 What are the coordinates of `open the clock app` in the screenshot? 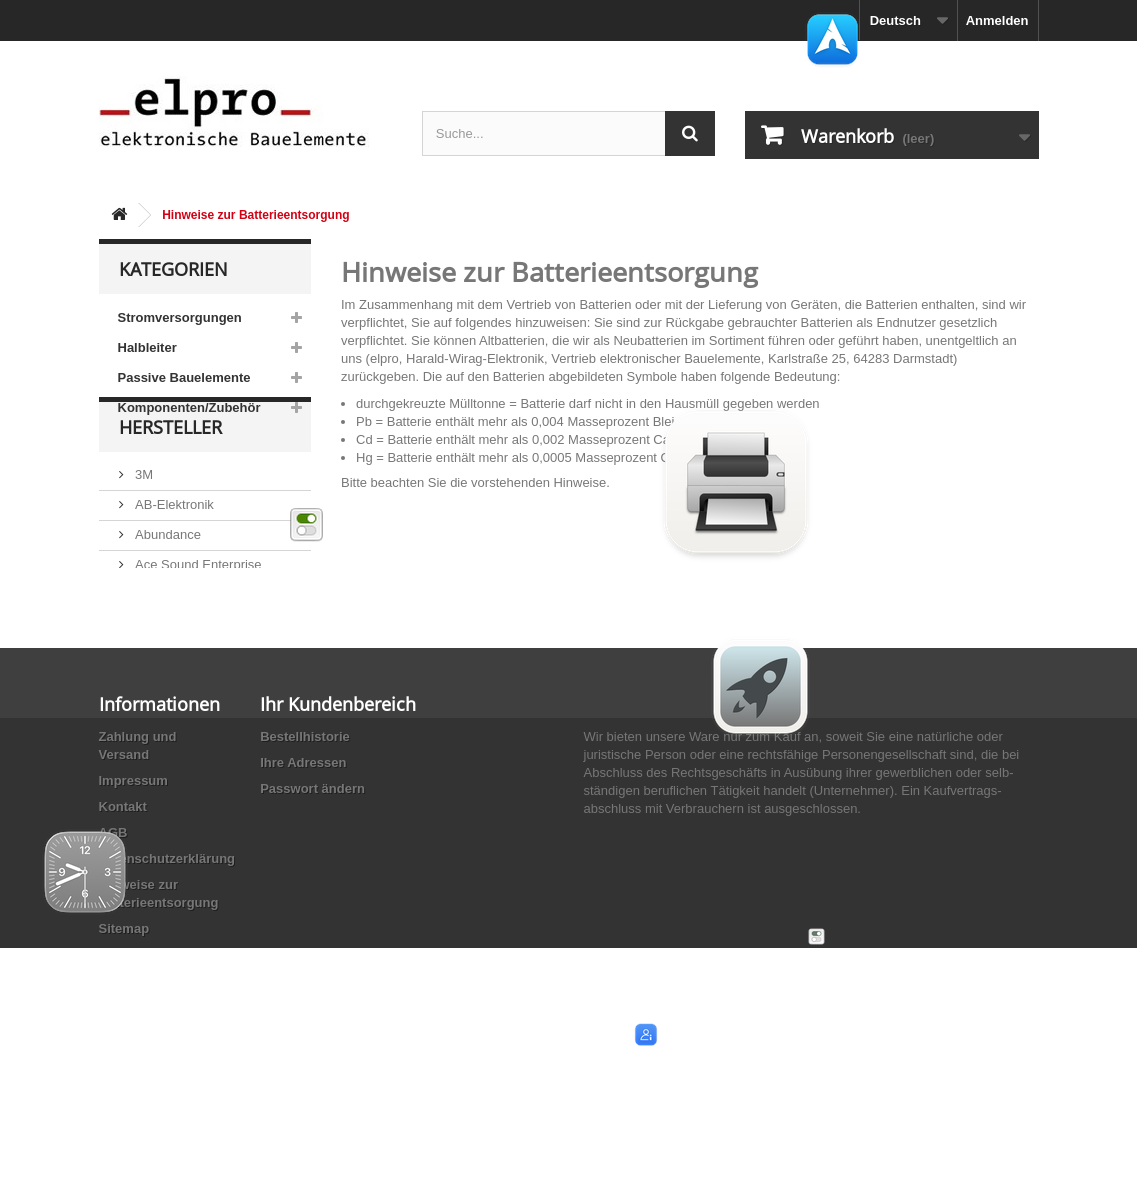 It's located at (85, 872).